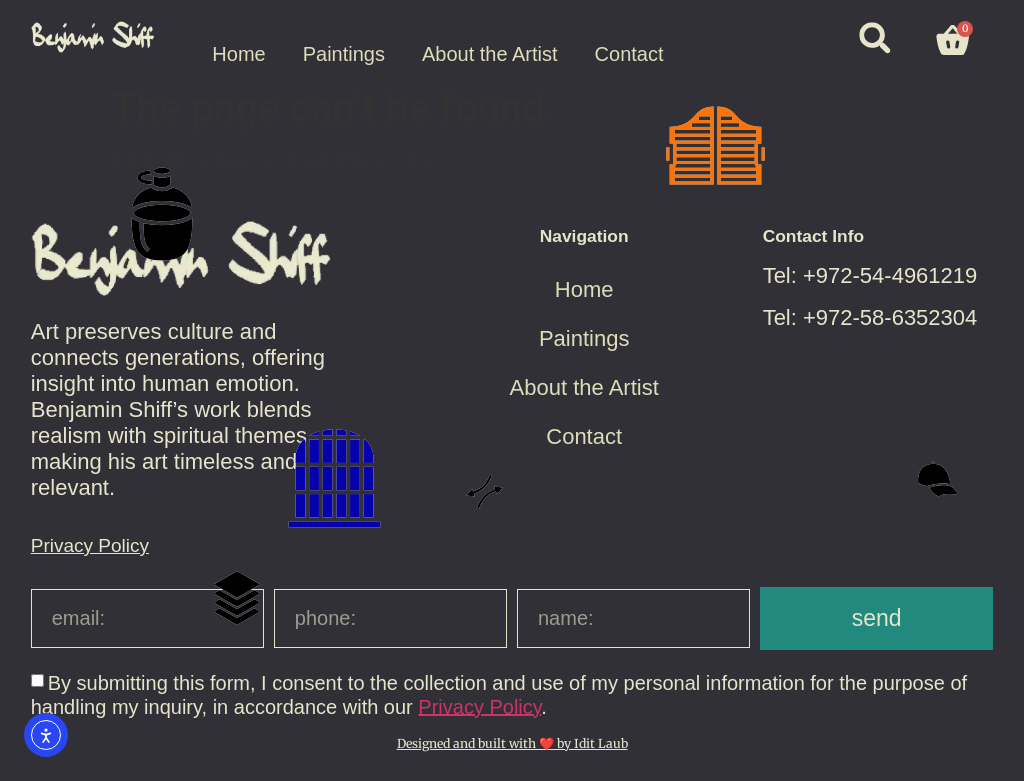 Image resolution: width=1024 pixels, height=781 pixels. I want to click on indicates avoidance or evasion action in gameplay, so click(484, 491).